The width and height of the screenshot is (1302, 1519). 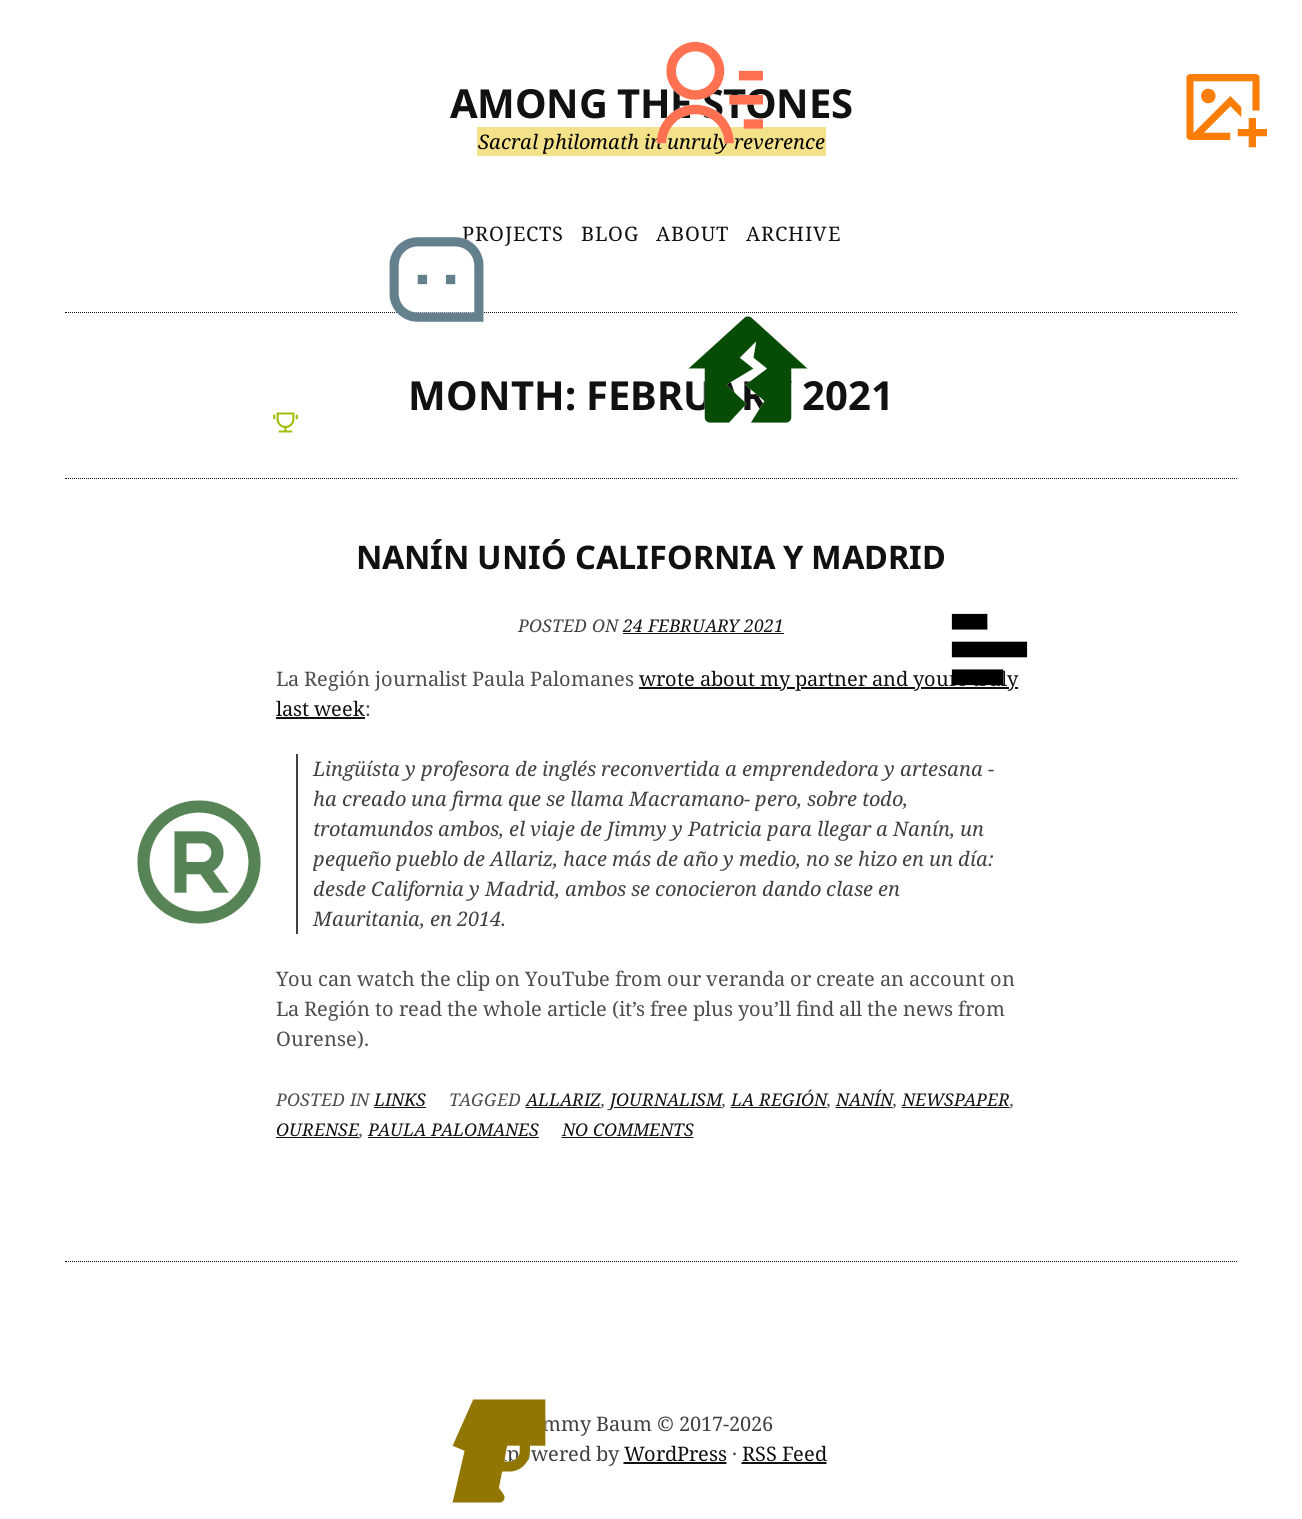 I want to click on indicates earthquake alert or warning, so click(x=748, y=374).